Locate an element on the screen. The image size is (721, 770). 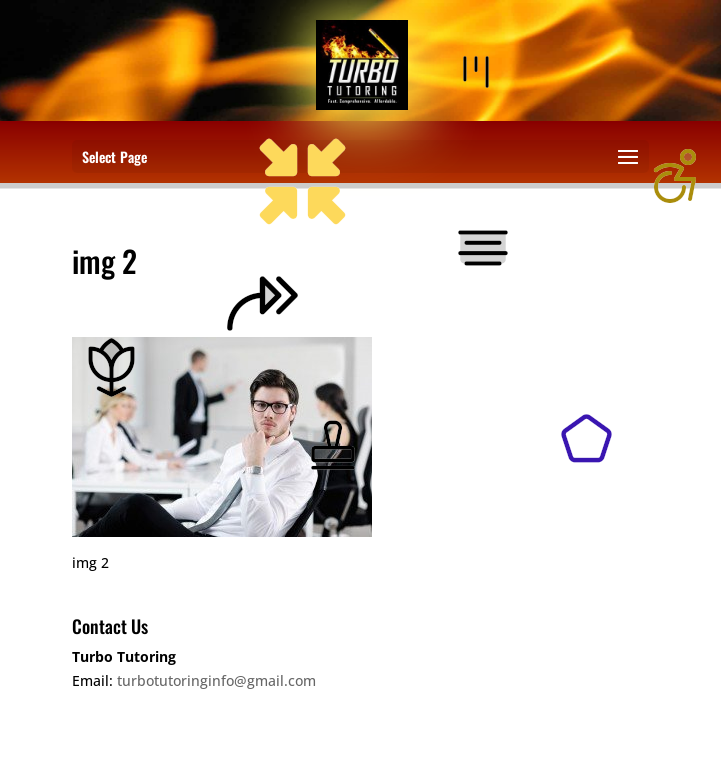
access garden or plant care features is located at coordinates (111, 367).